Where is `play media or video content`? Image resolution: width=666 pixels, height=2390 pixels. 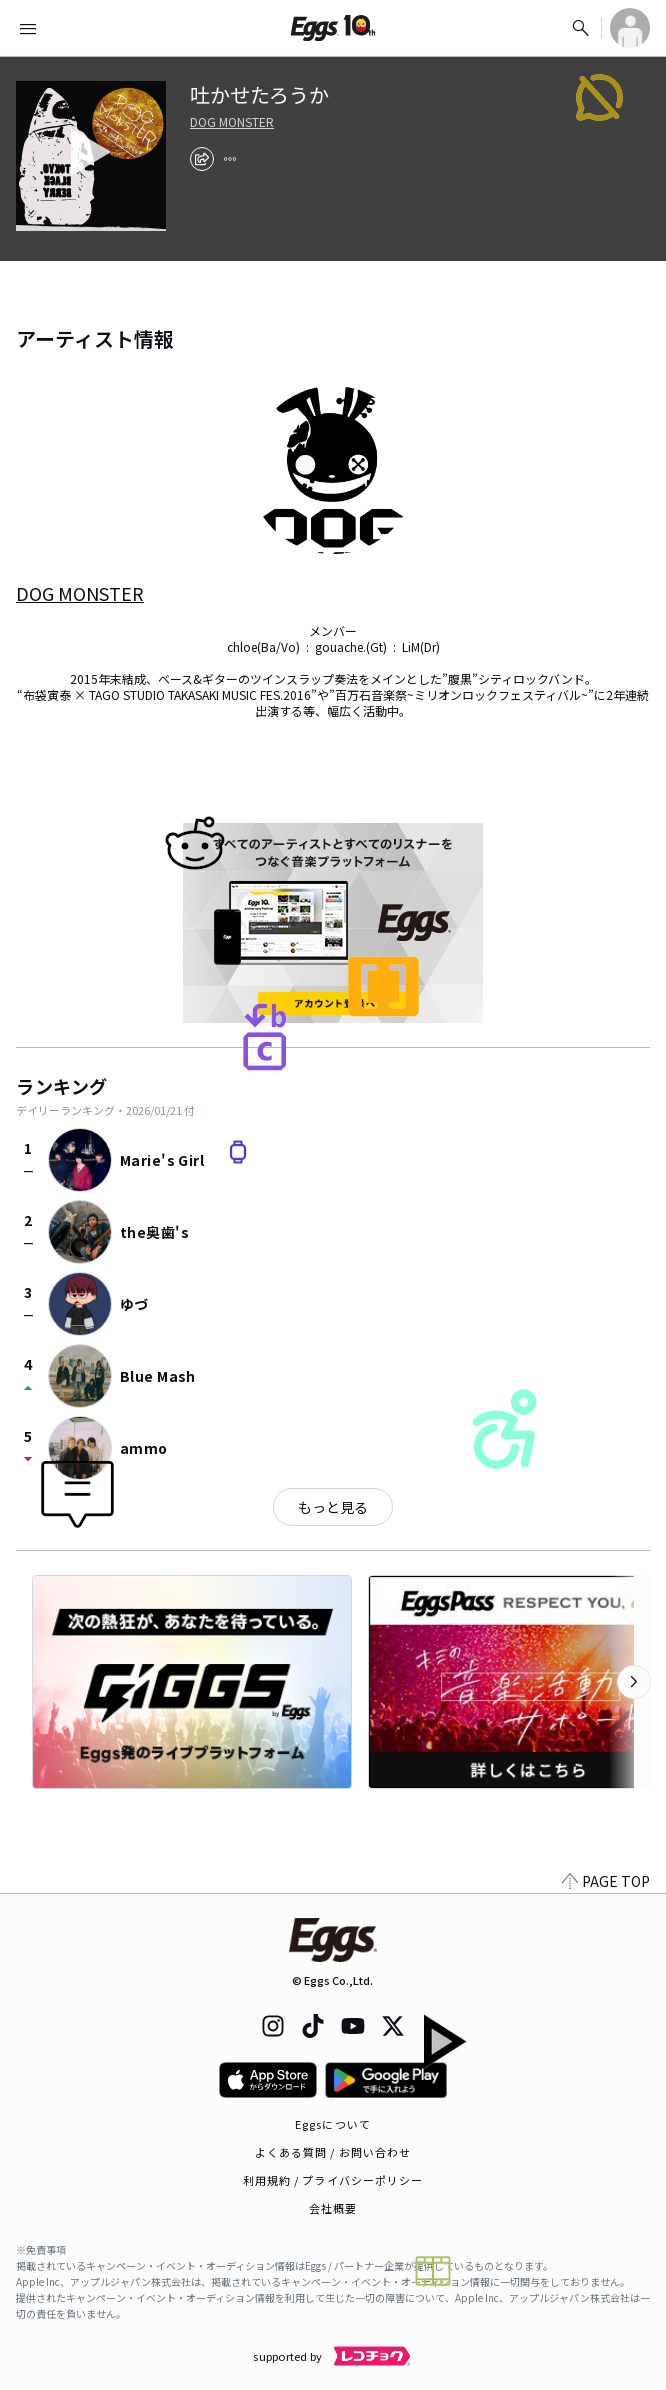 play media or video content is located at coordinates (439, 2041).